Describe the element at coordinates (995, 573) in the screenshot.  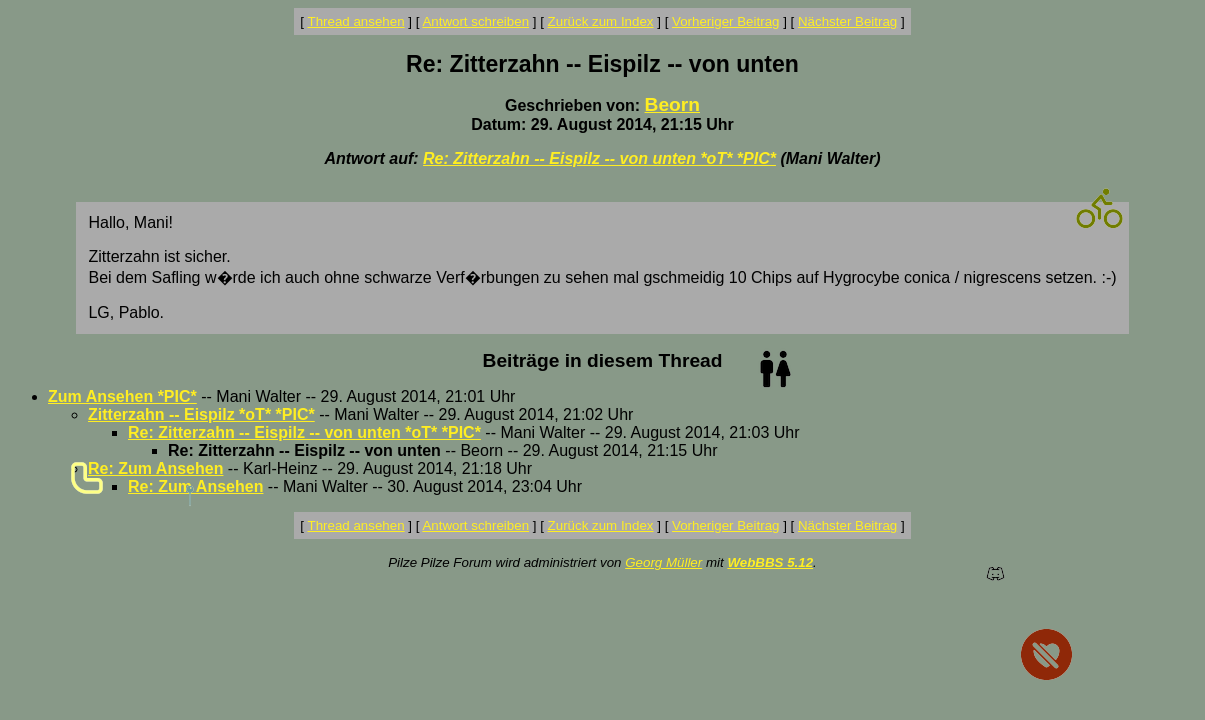
I see `open Discord` at that location.